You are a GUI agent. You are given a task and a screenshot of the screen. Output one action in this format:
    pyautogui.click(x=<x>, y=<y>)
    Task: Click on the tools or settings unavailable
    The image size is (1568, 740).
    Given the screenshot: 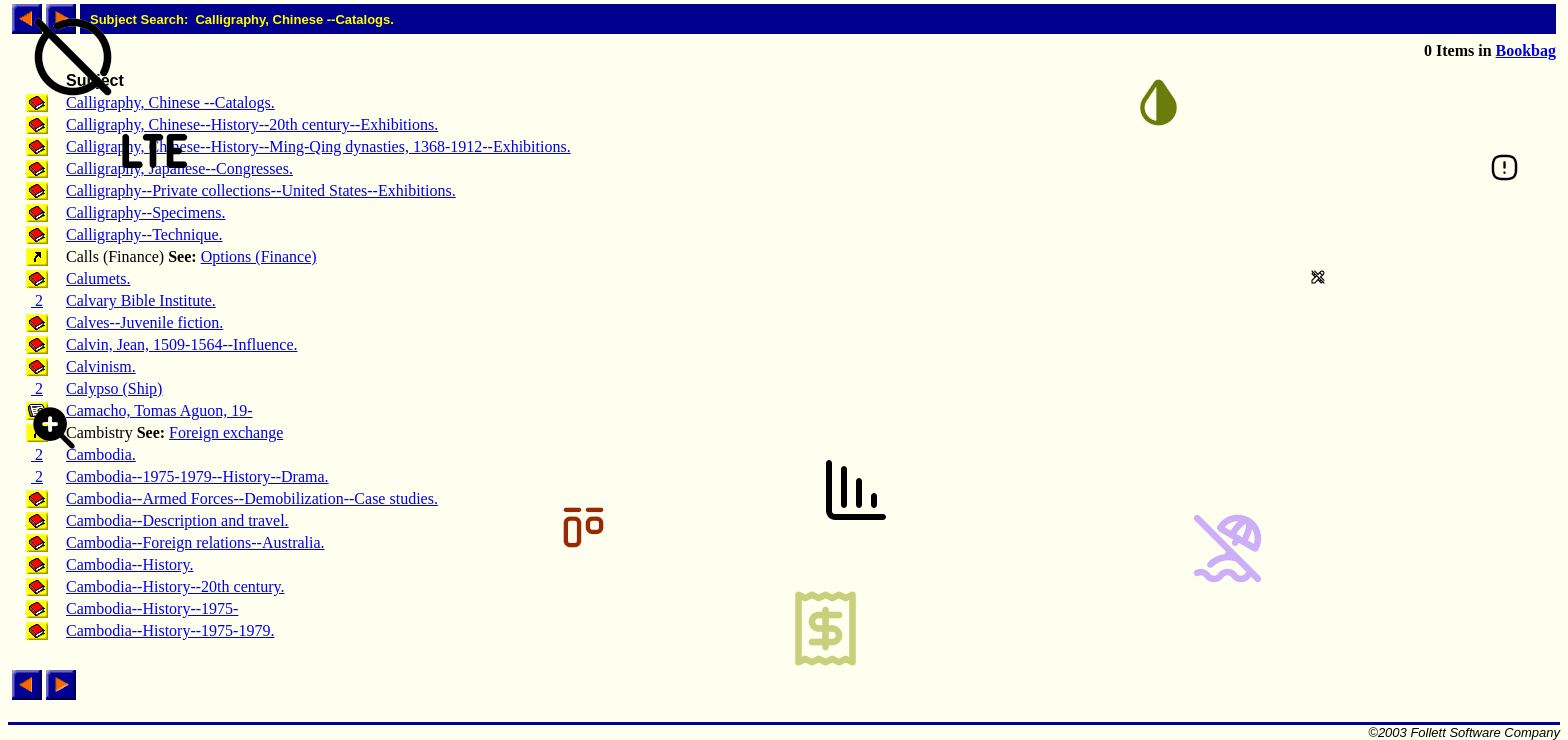 What is the action you would take?
    pyautogui.click(x=1318, y=277)
    